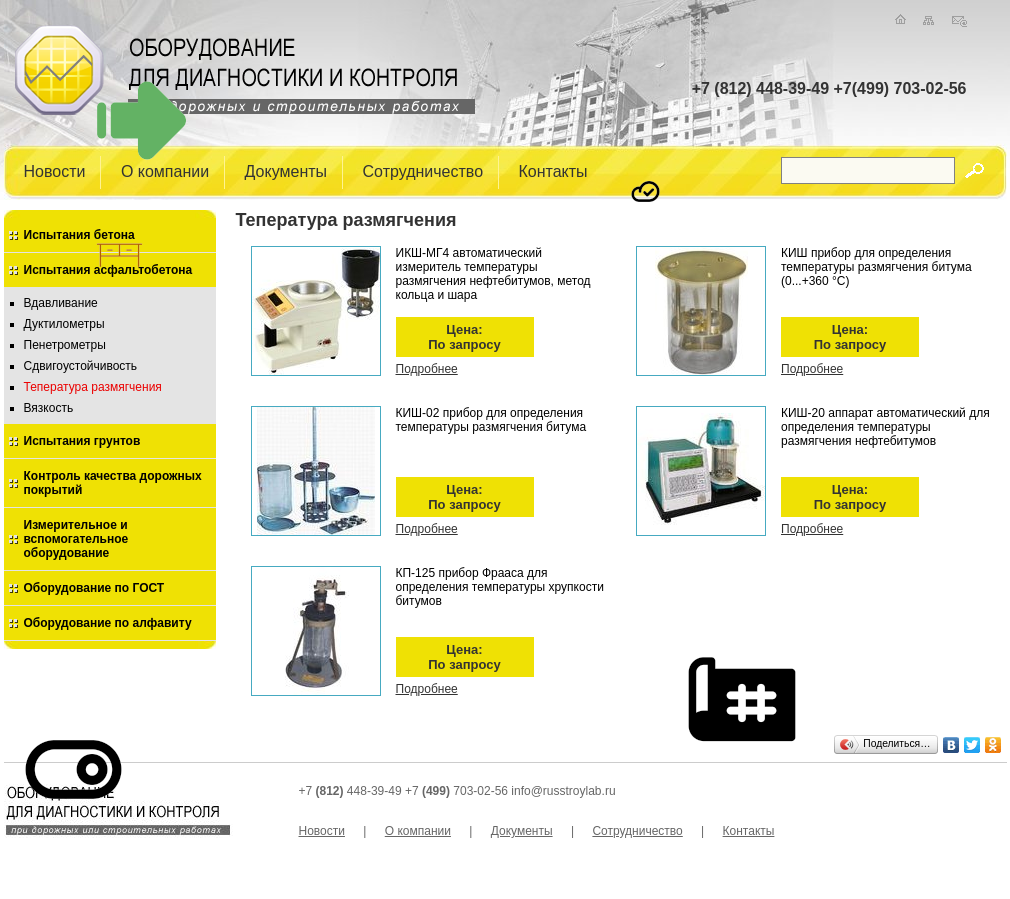 The width and height of the screenshot is (1010, 899). What do you see at coordinates (645, 191) in the screenshot?
I see `file successfully uploaded to cloud storage` at bounding box center [645, 191].